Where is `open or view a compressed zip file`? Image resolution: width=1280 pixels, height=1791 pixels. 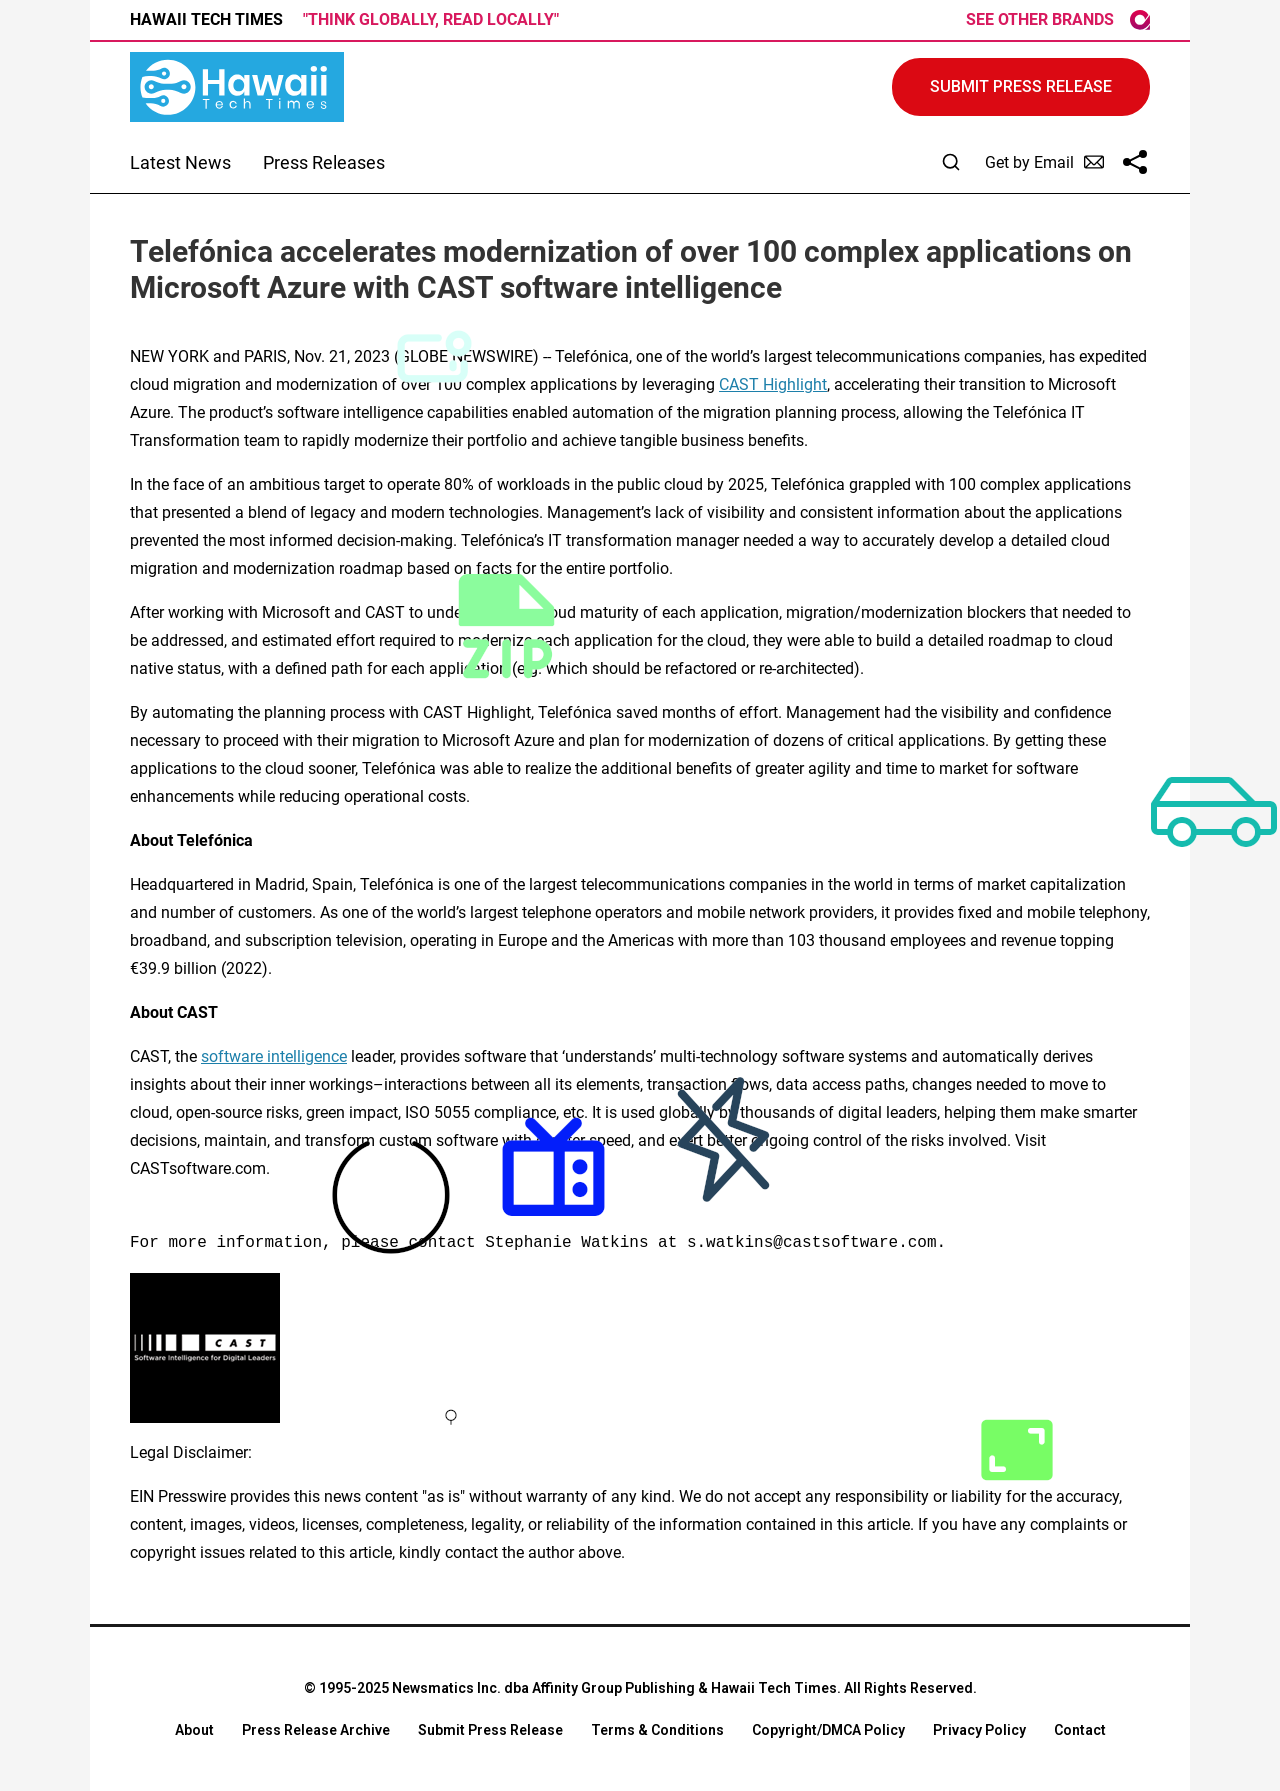
open or view a compressed zip file is located at coordinates (506, 630).